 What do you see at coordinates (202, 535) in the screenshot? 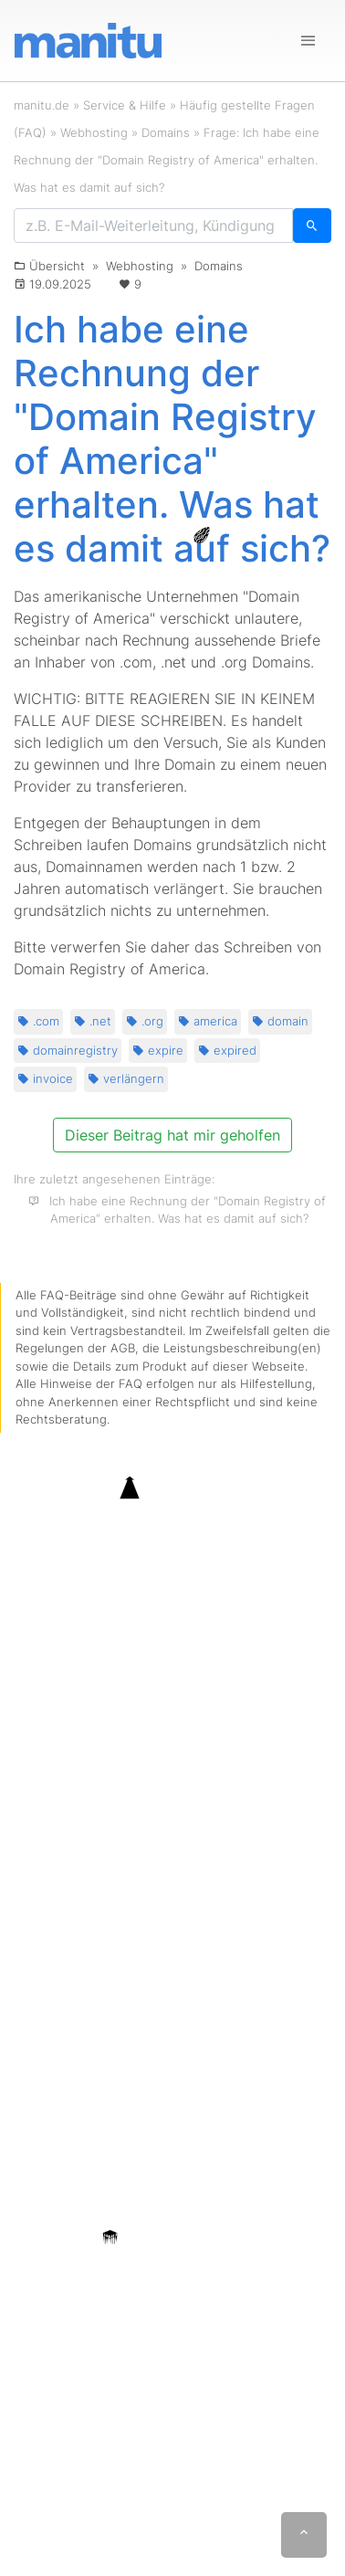
I see `indicates almond or tree nut allergen warning` at bounding box center [202, 535].